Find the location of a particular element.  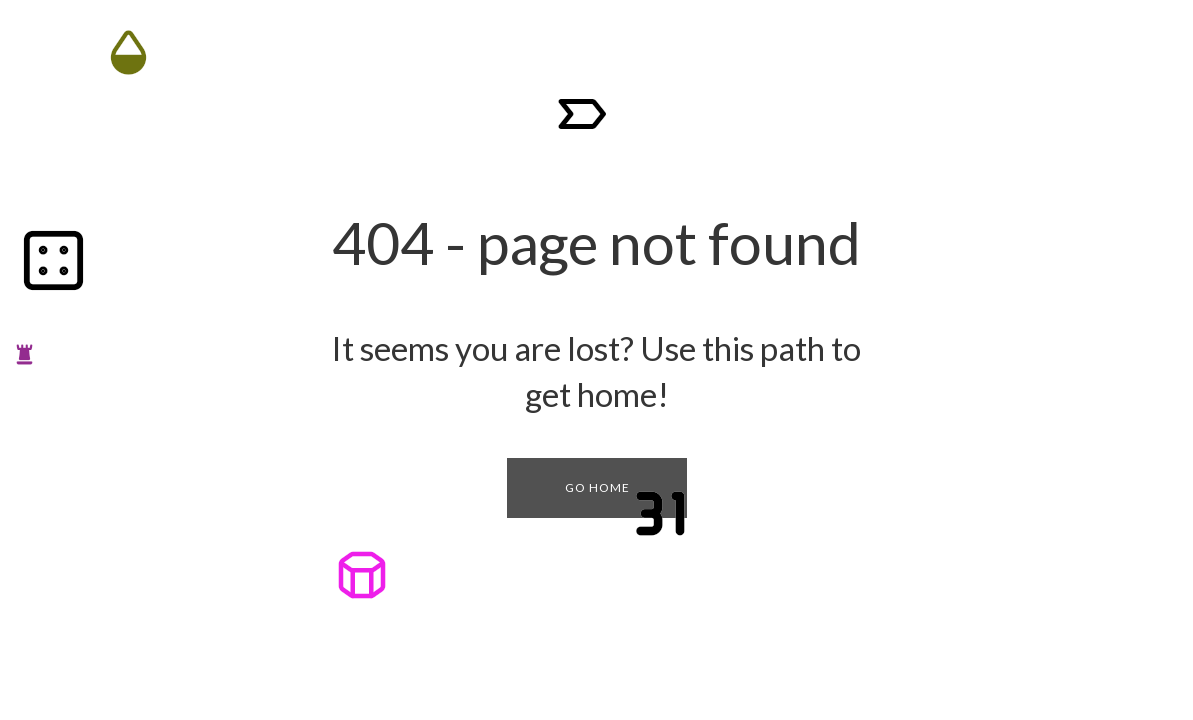

indicates the 31st day of the month is located at coordinates (662, 513).